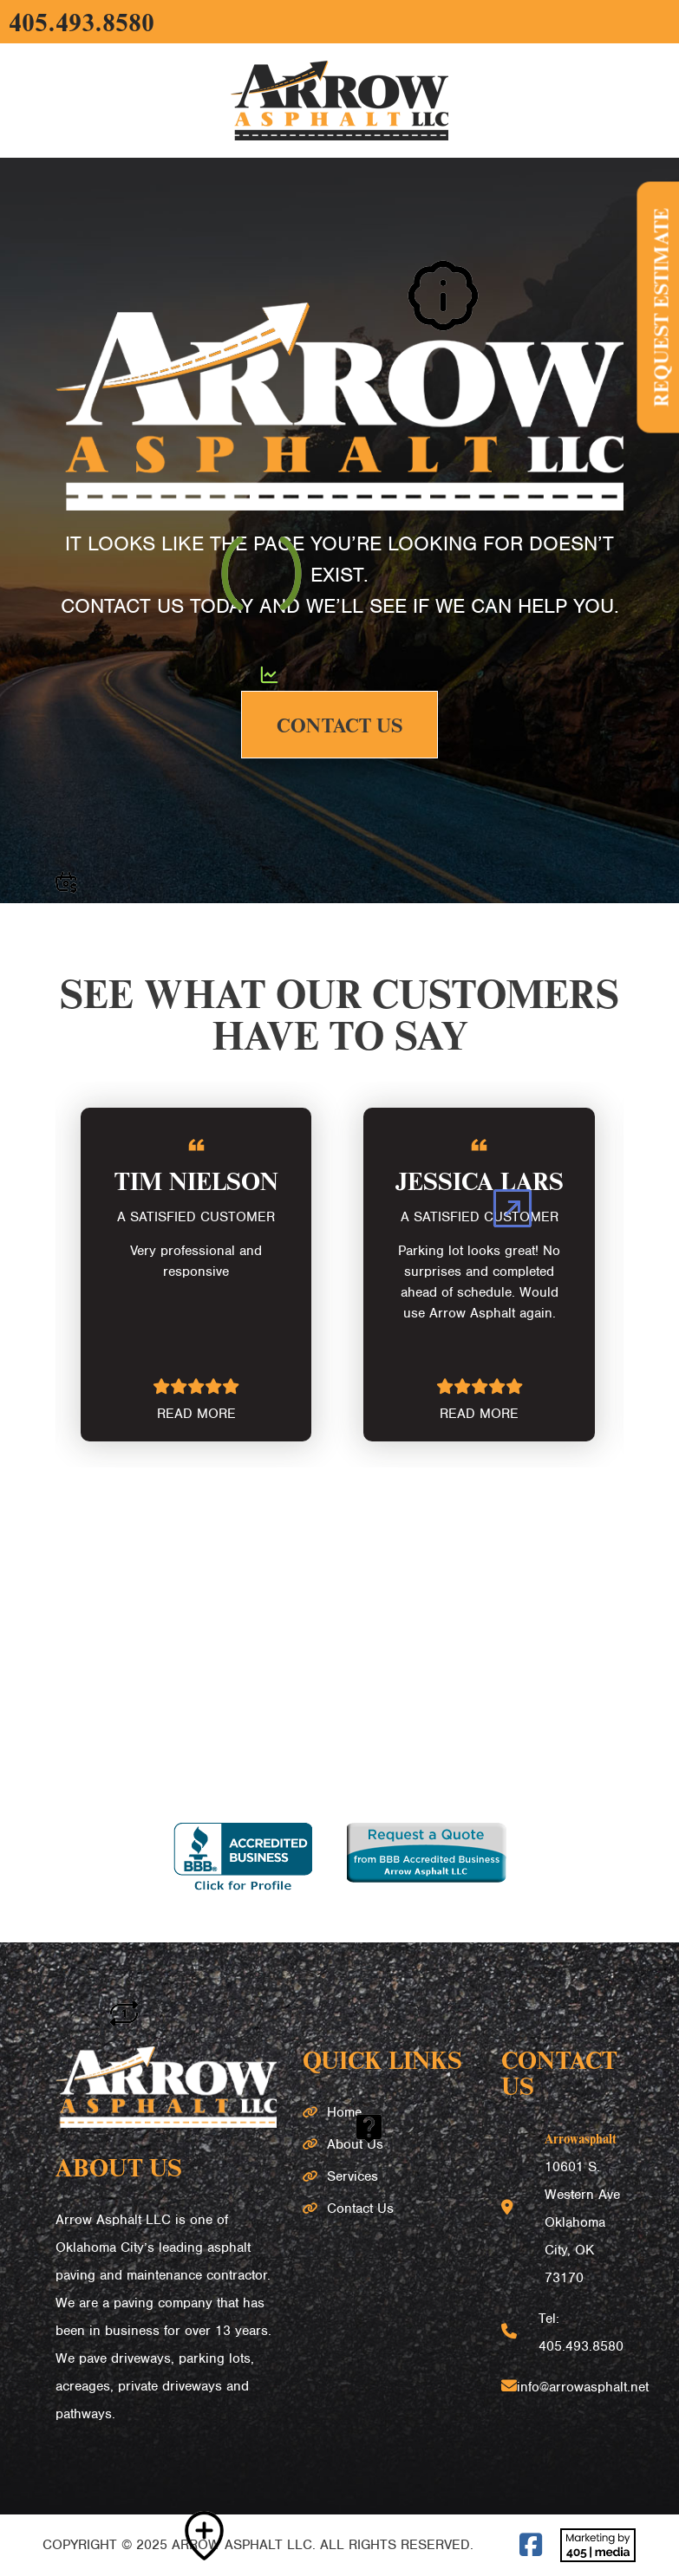 The height and width of the screenshot is (2576, 679). I want to click on add a new location pin, so click(204, 2535).